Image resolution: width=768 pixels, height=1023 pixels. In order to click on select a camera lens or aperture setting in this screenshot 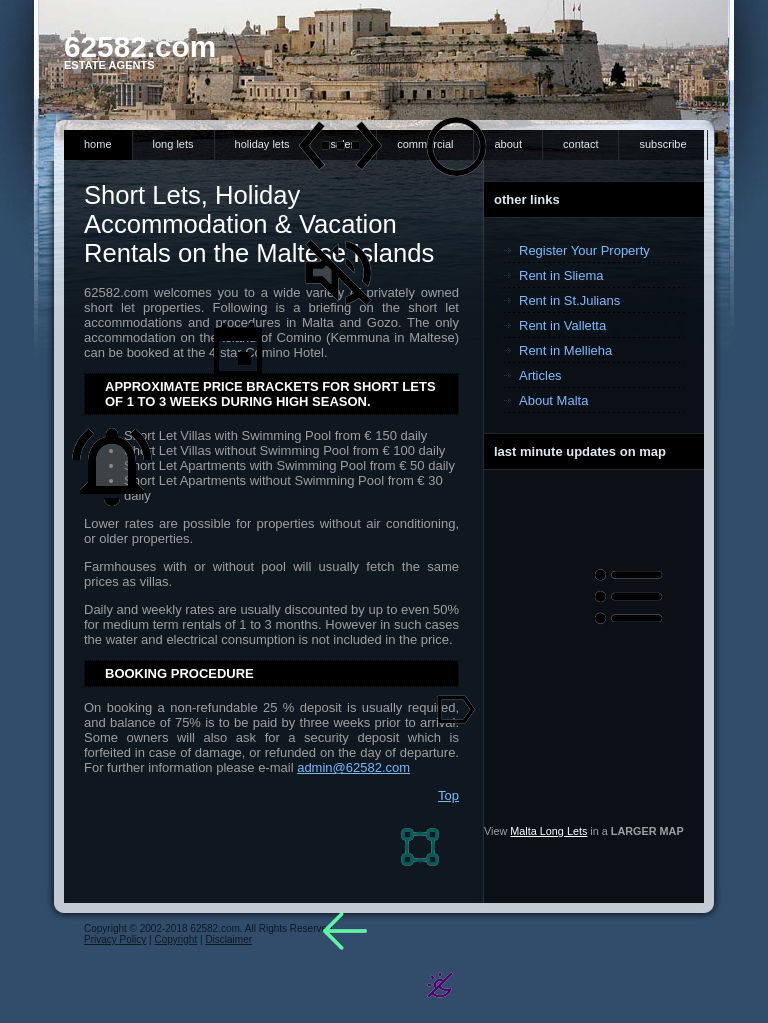, I will do `click(456, 146)`.